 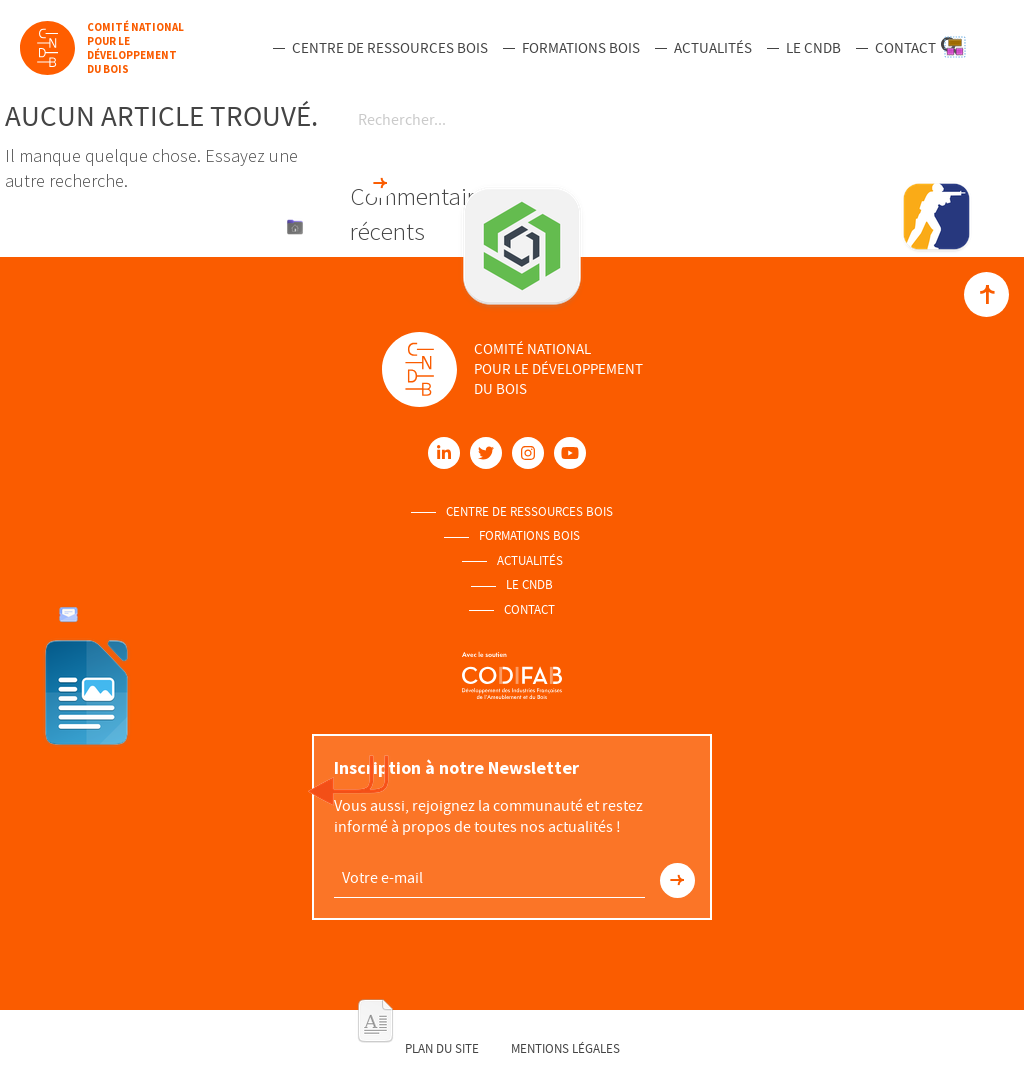 What do you see at coordinates (955, 47) in the screenshot?
I see `select all items in the current view` at bounding box center [955, 47].